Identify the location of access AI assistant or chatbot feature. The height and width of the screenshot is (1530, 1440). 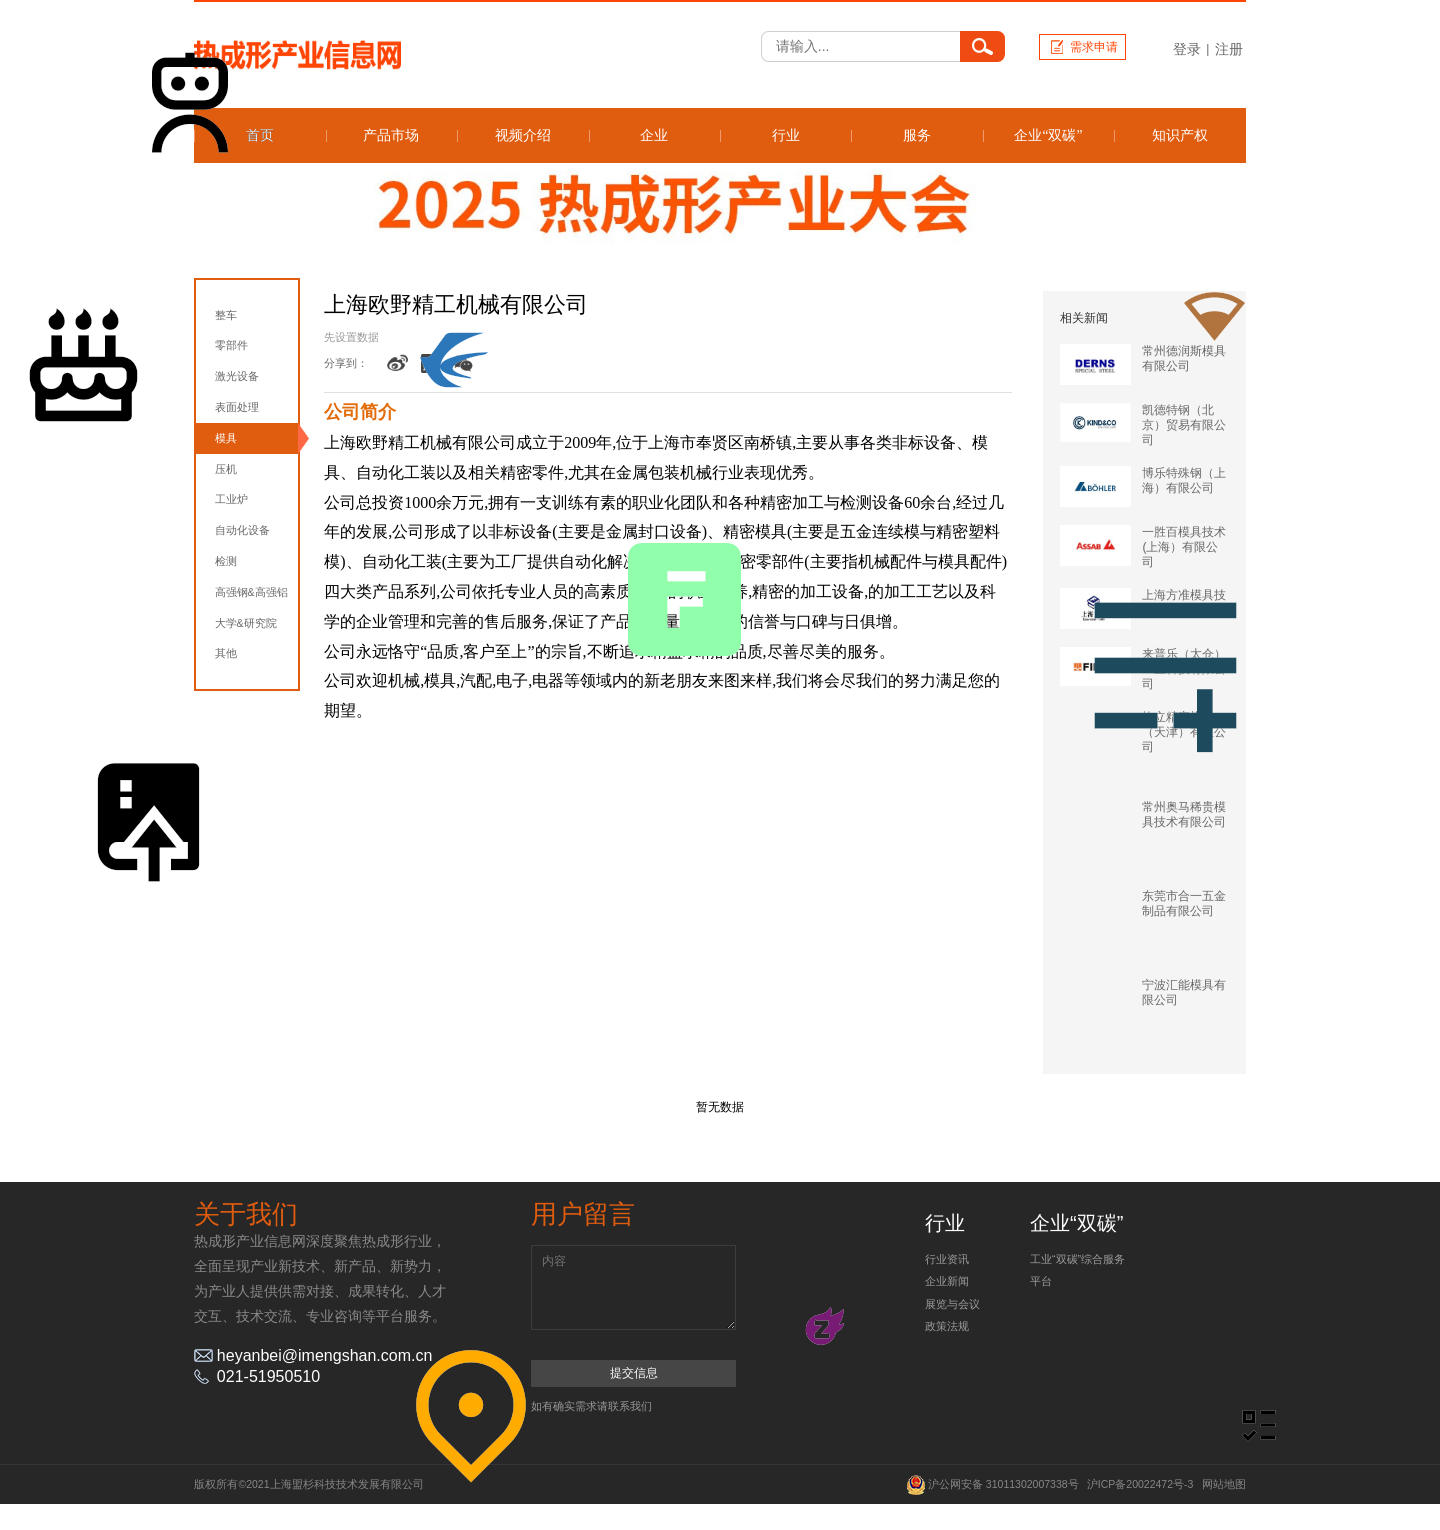
(190, 105).